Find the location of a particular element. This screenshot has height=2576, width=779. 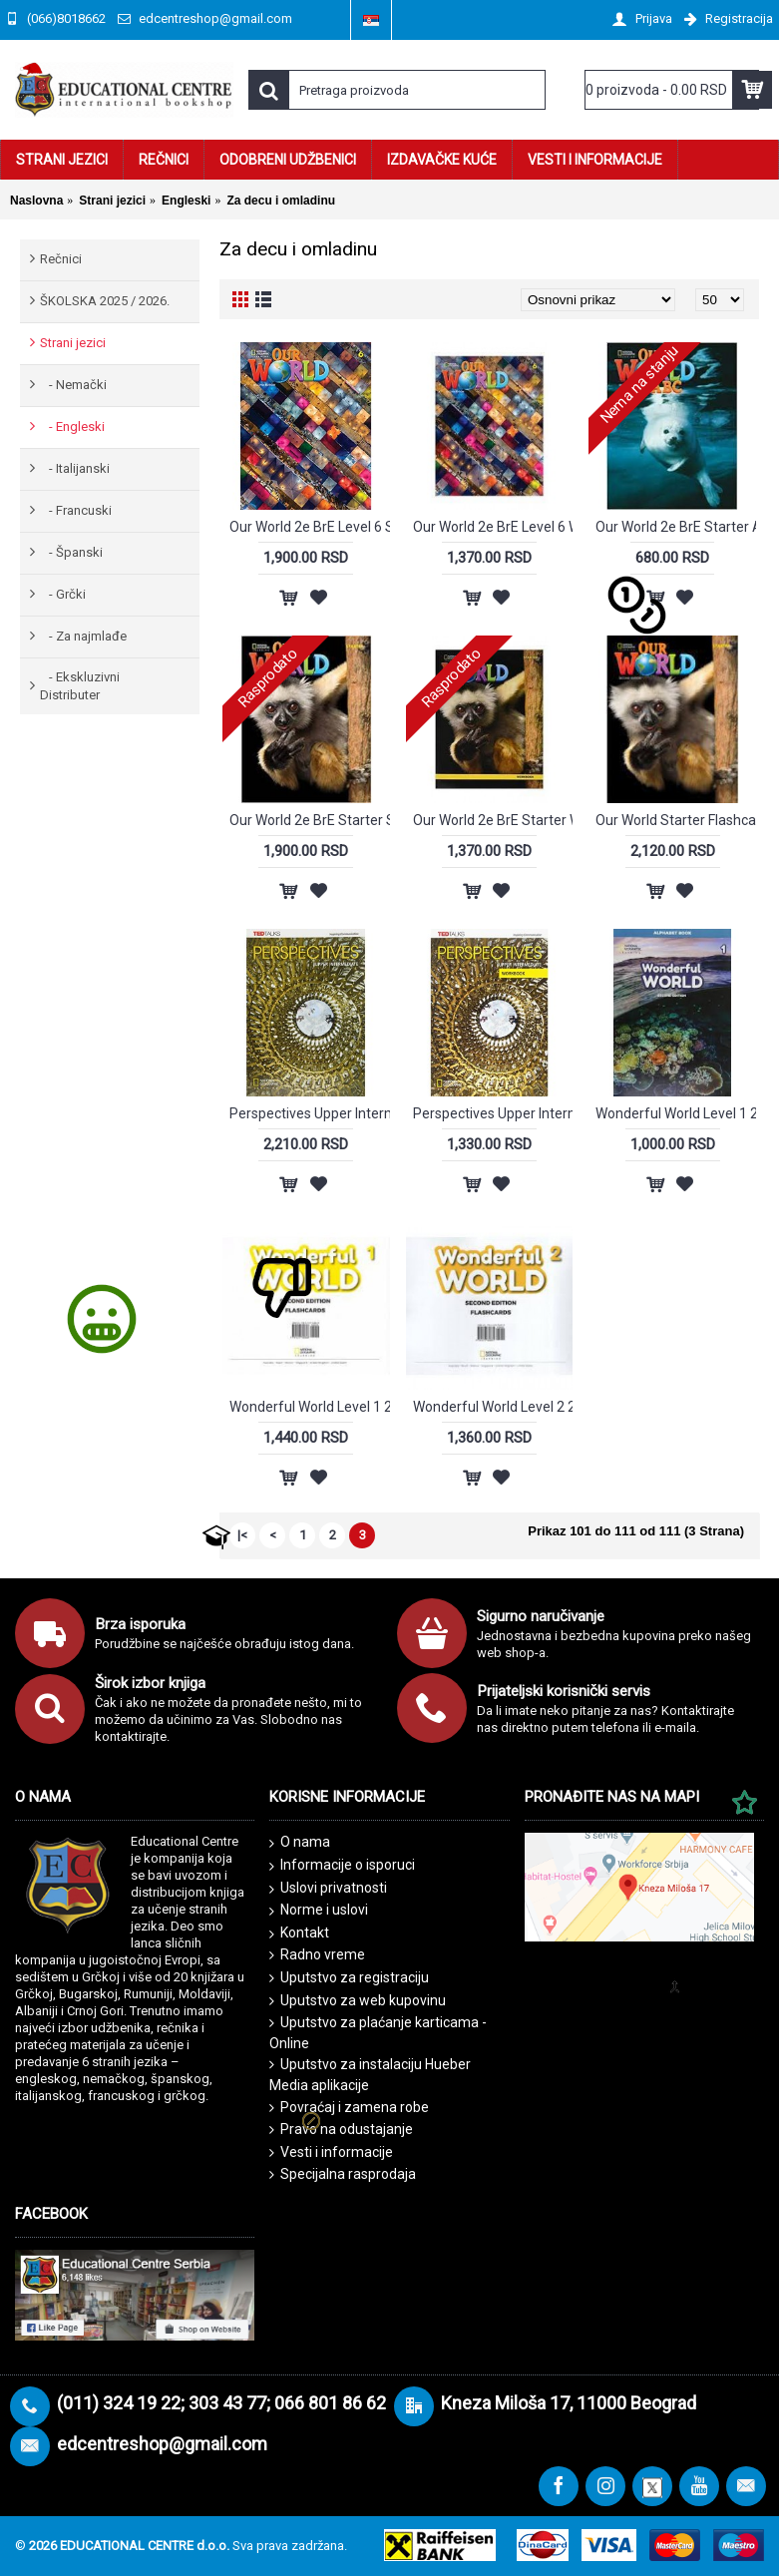

view your coin balance or currency is located at coordinates (636, 605).